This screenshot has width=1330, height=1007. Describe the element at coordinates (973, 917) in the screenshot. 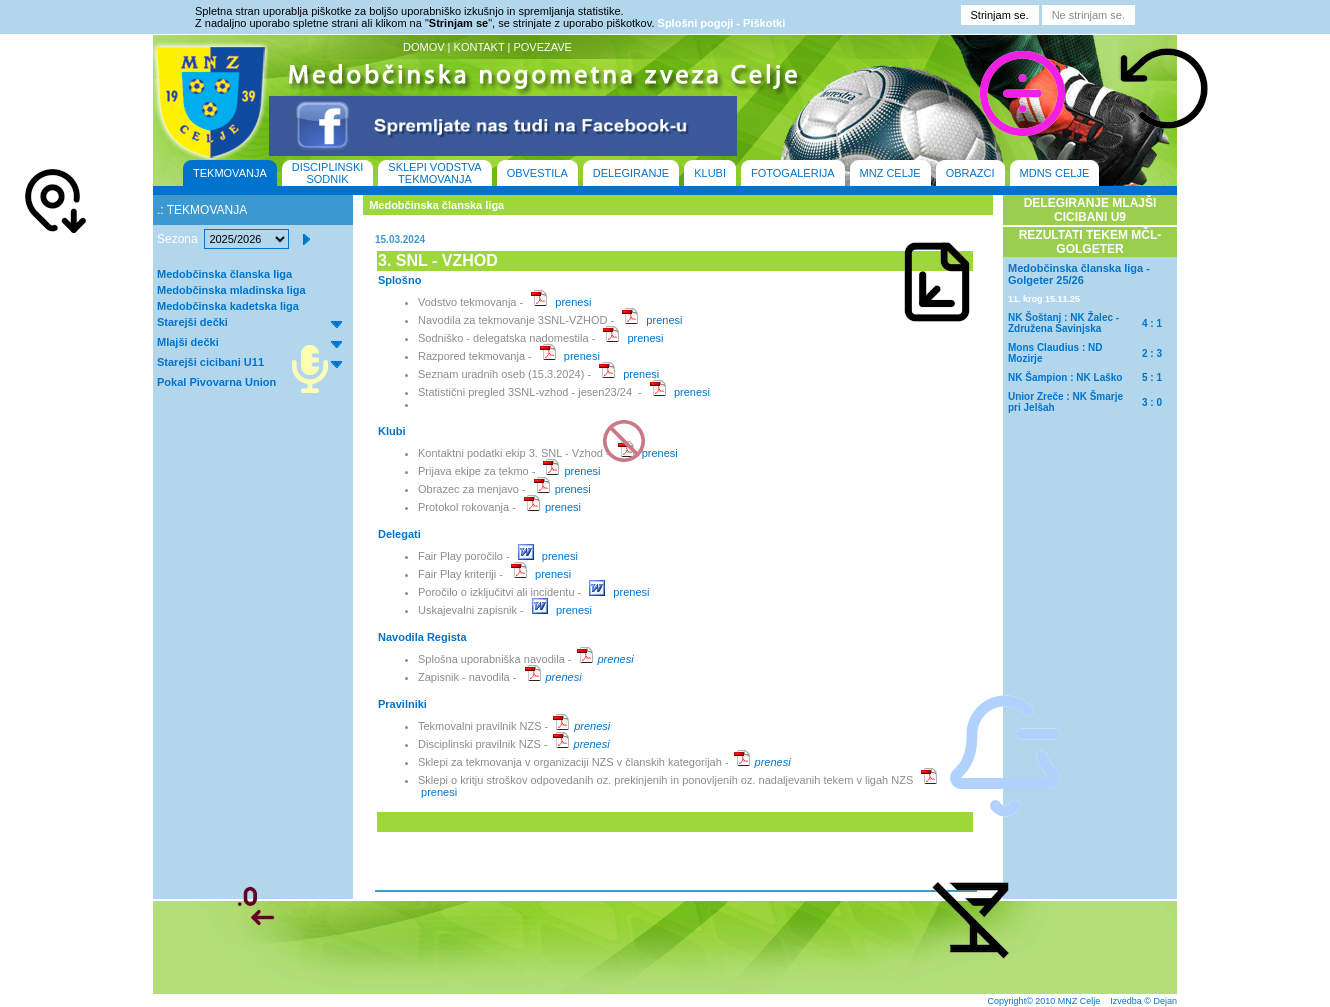

I see `indicates alcohol-free zone or no drinks allowed` at that location.